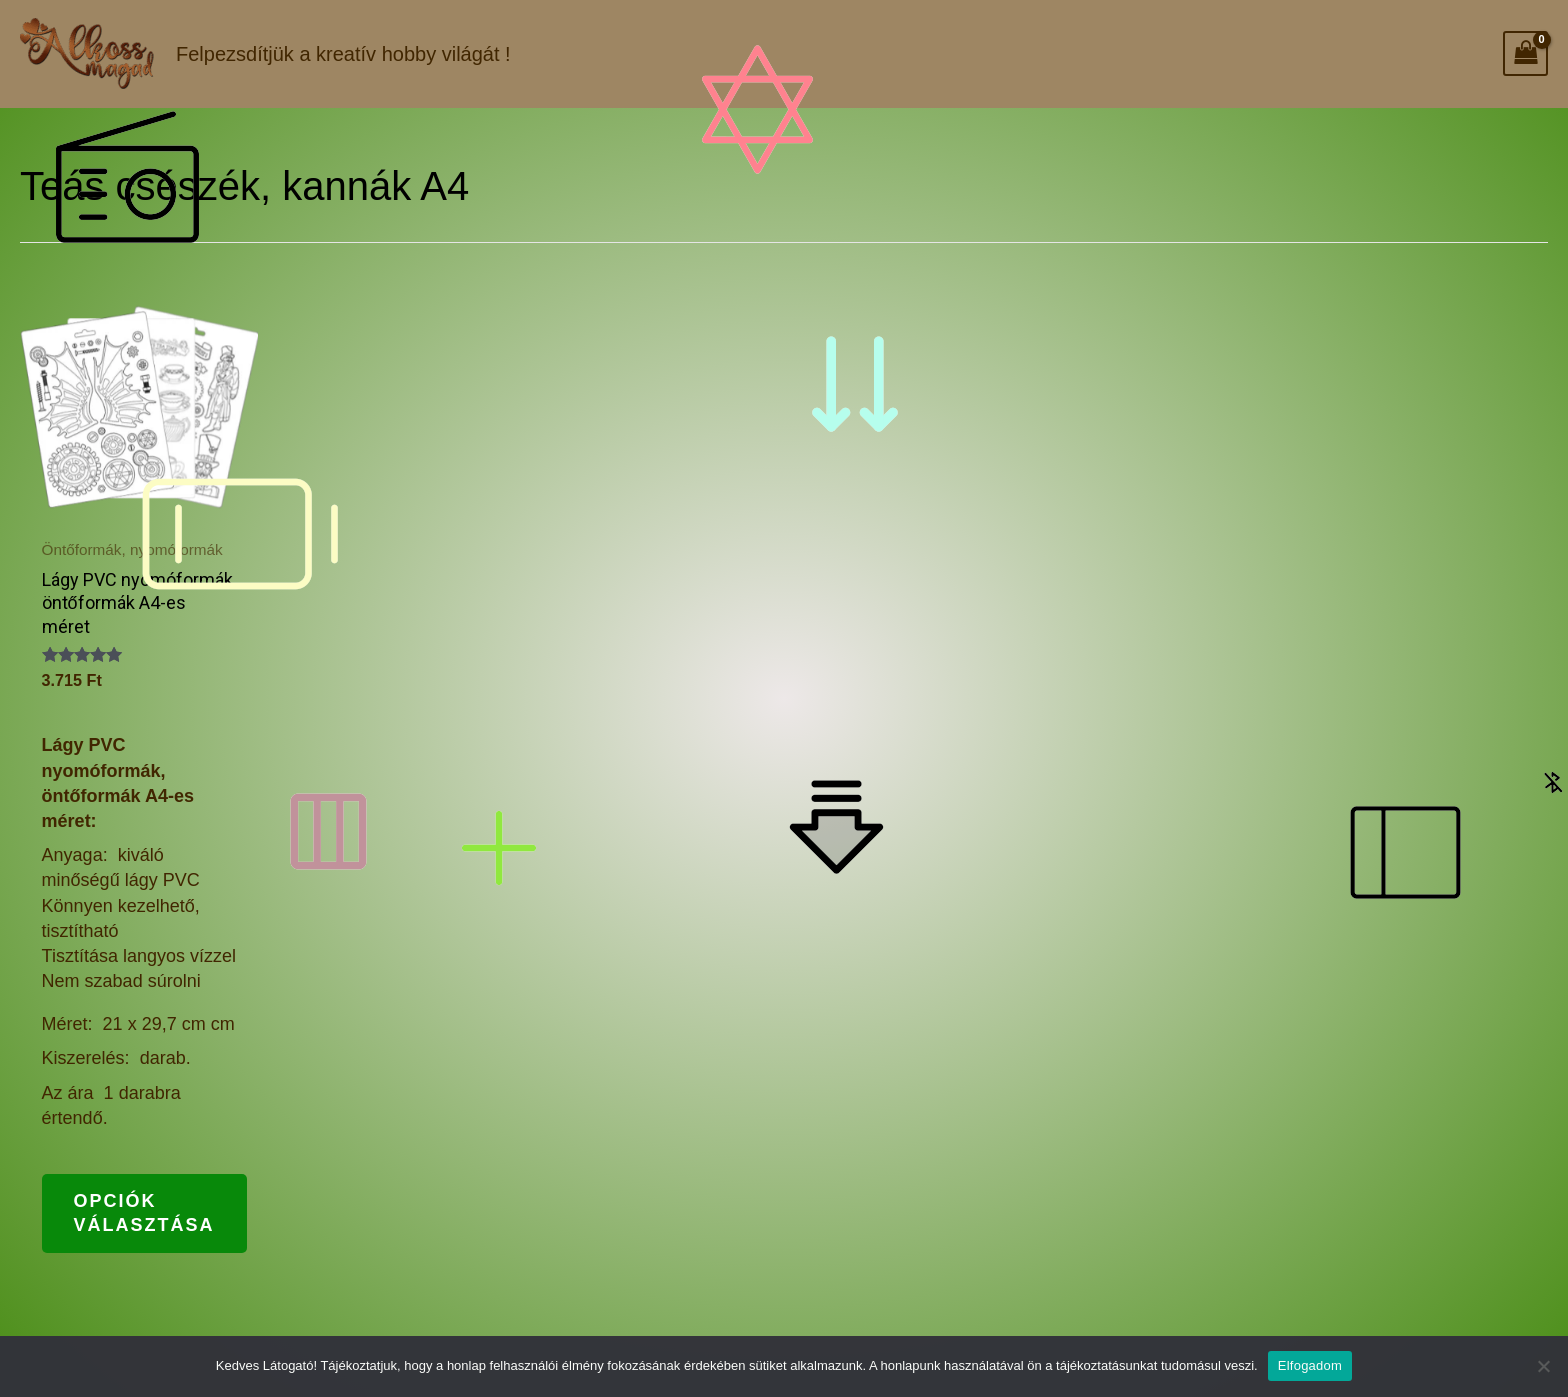 The image size is (1568, 1397). I want to click on toggle sidebar panel visibility, so click(1405, 852).